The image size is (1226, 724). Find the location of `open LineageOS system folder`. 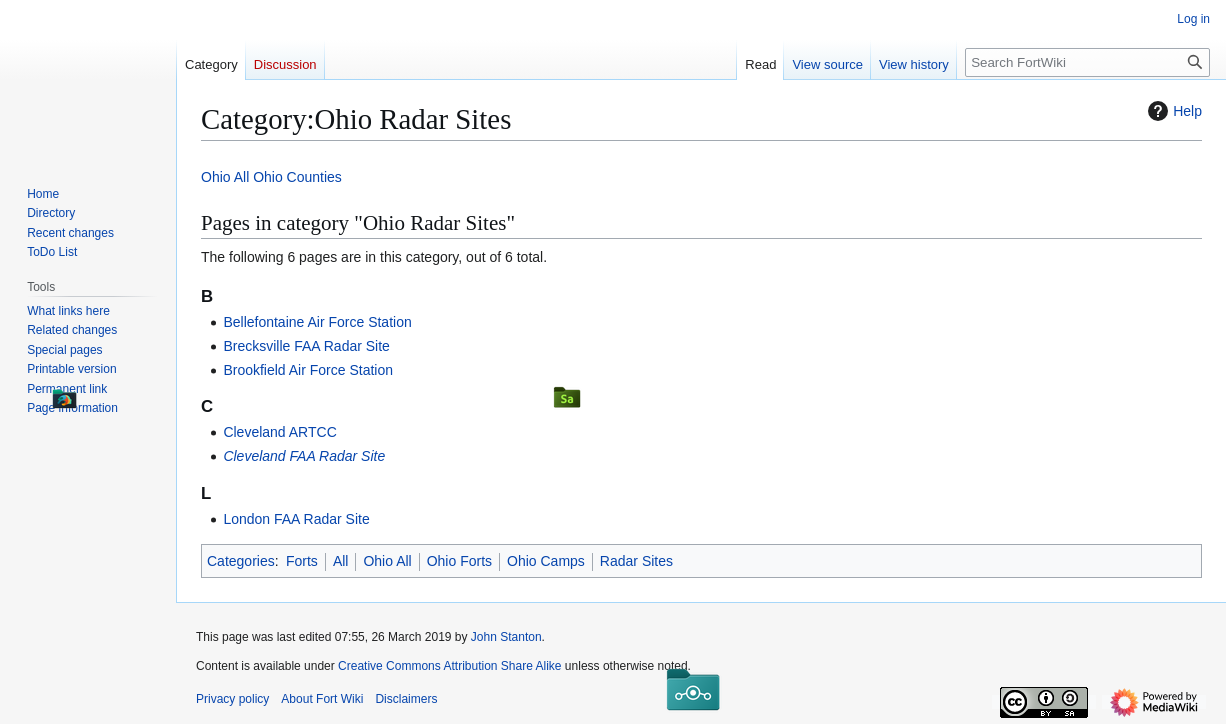

open LineageOS system folder is located at coordinates (693, 691).